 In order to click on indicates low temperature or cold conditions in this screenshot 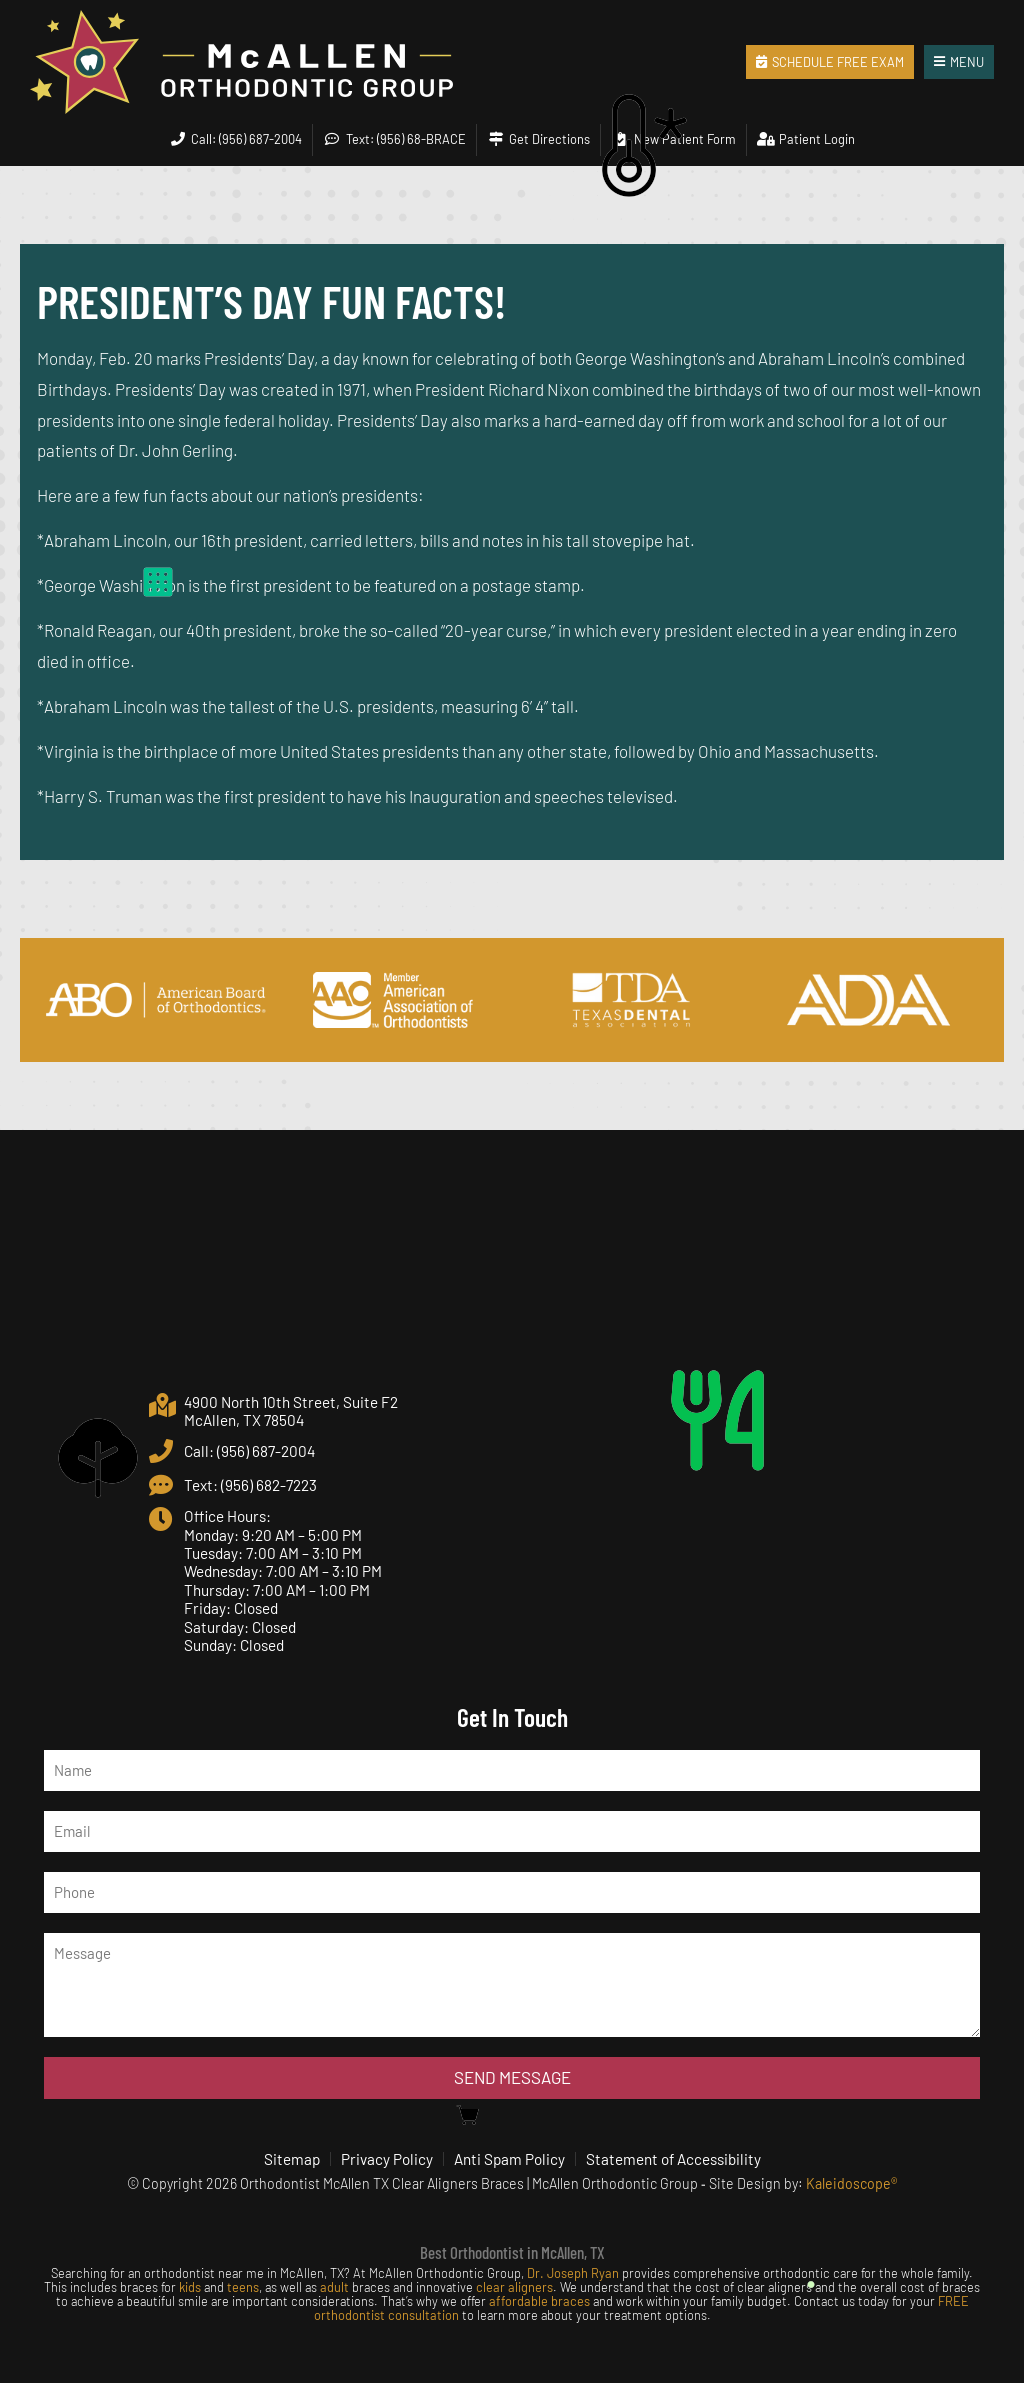, I will do `click(632, 145)`.